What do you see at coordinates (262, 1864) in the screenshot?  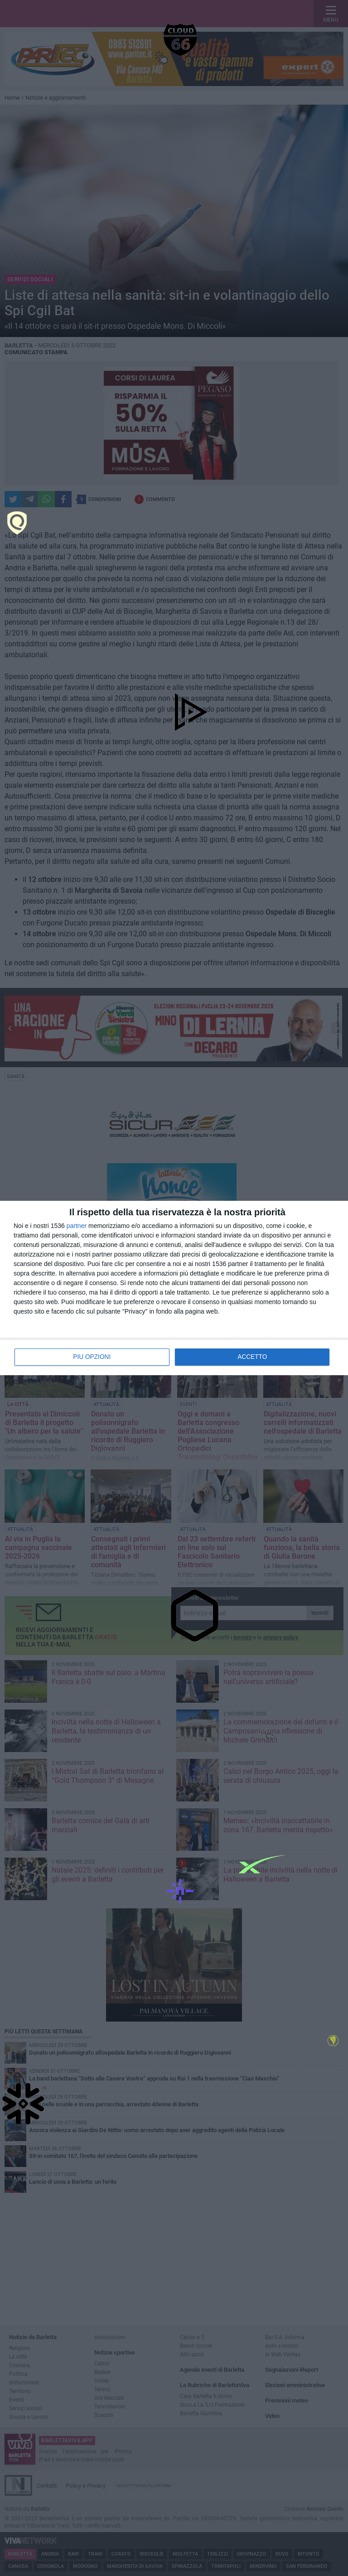 I see `spacex company logo` at bounding box center [262, 1864].